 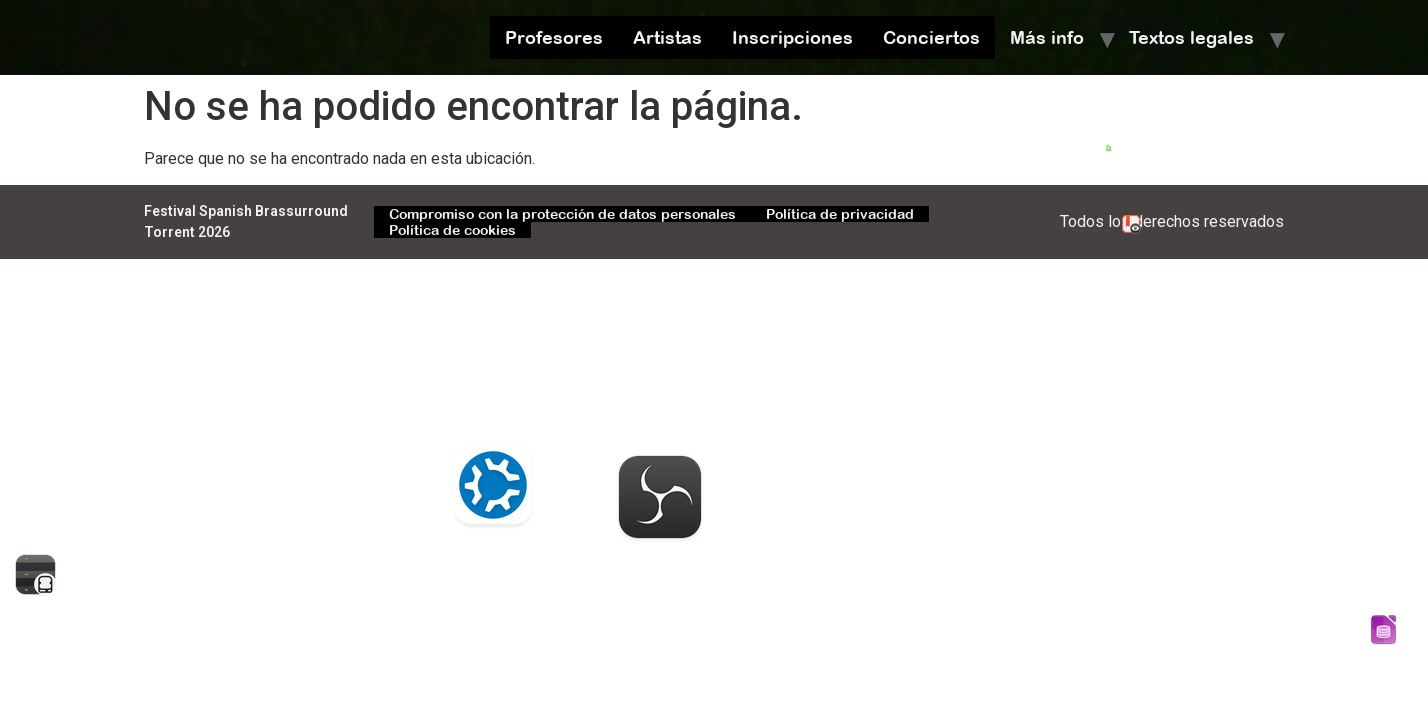 I want to click on open LibreOffice Base database application, so click(x=1383, y=629).